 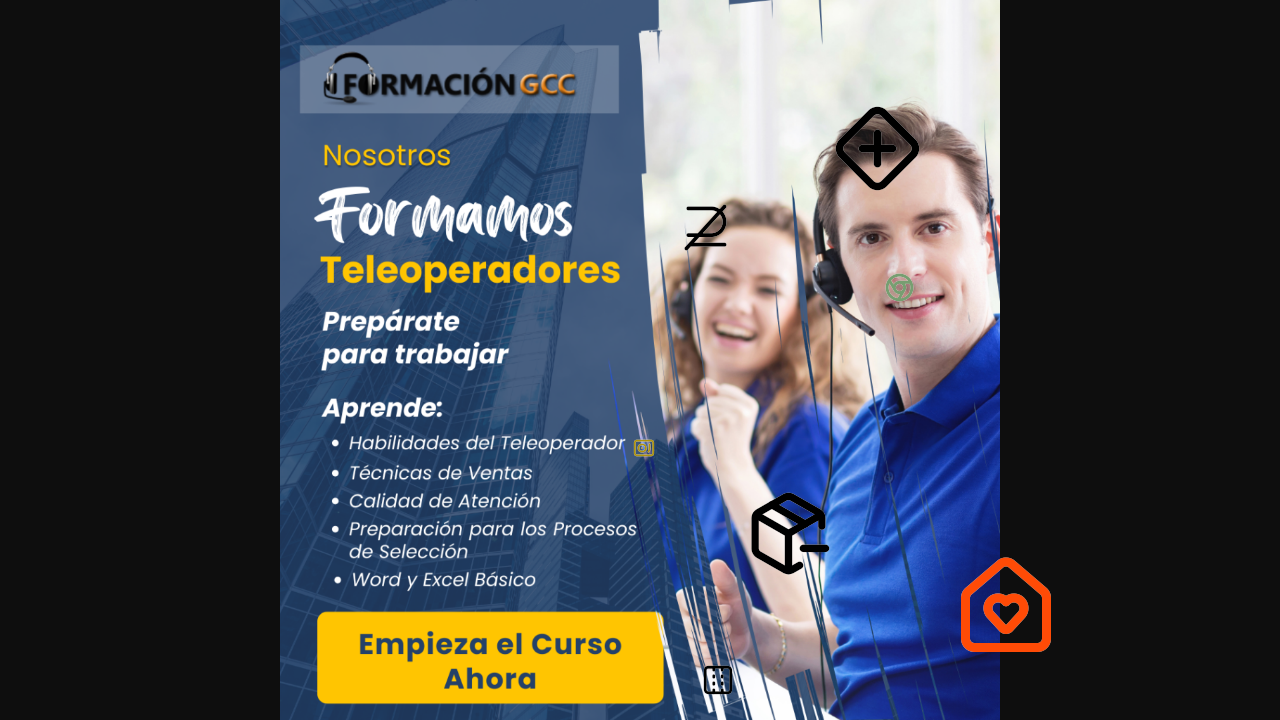 What do you see at coordinates (644, 448) in the screenshot?
I see `access music or audio player` at bounding box center [644, 448].